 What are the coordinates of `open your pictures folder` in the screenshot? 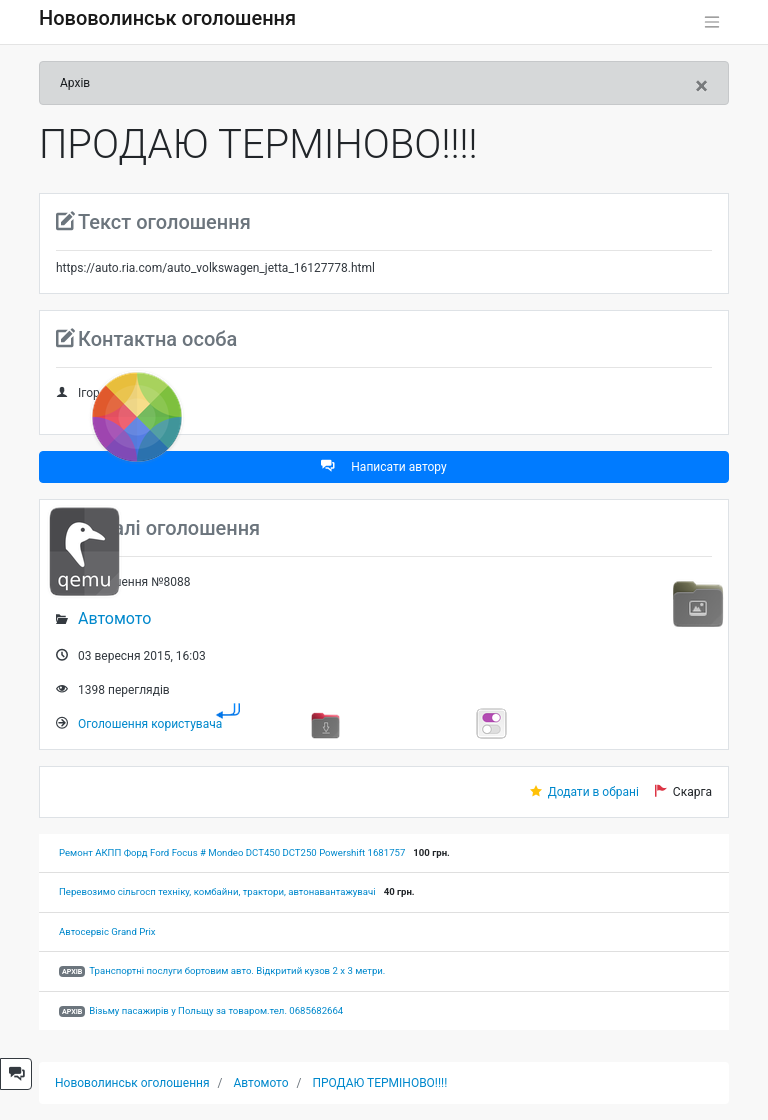 It's located at (698, 604).